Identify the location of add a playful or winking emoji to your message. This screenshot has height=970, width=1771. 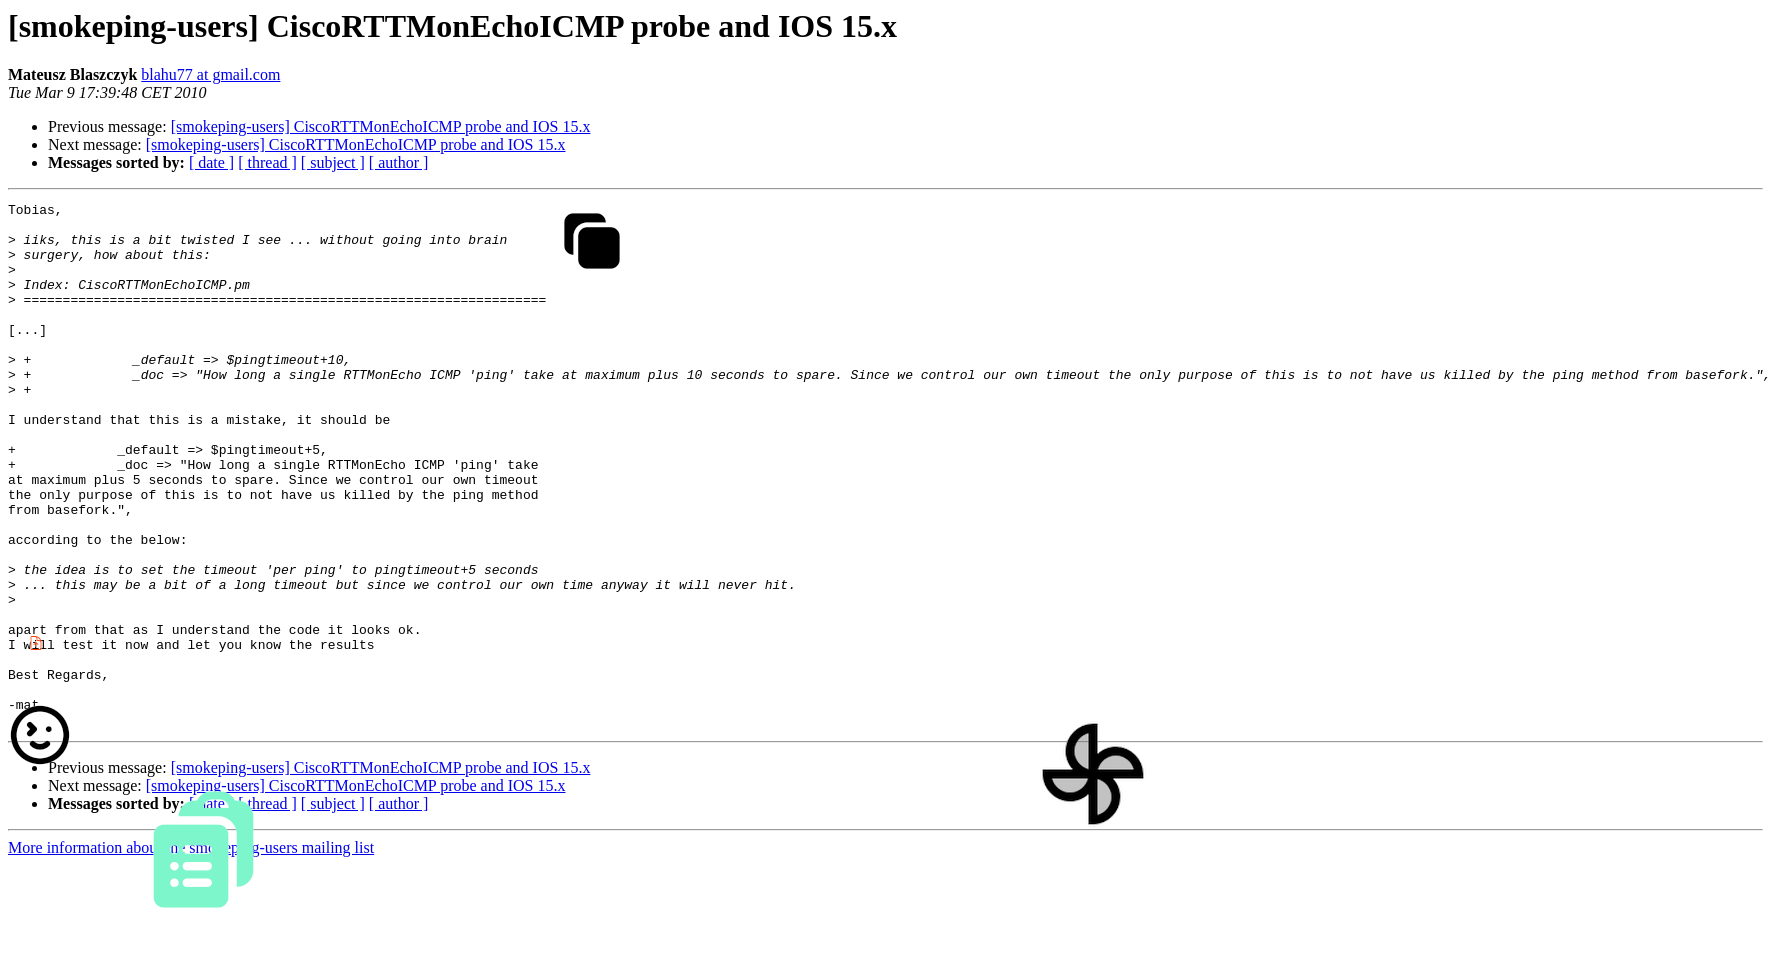
(40, 735).